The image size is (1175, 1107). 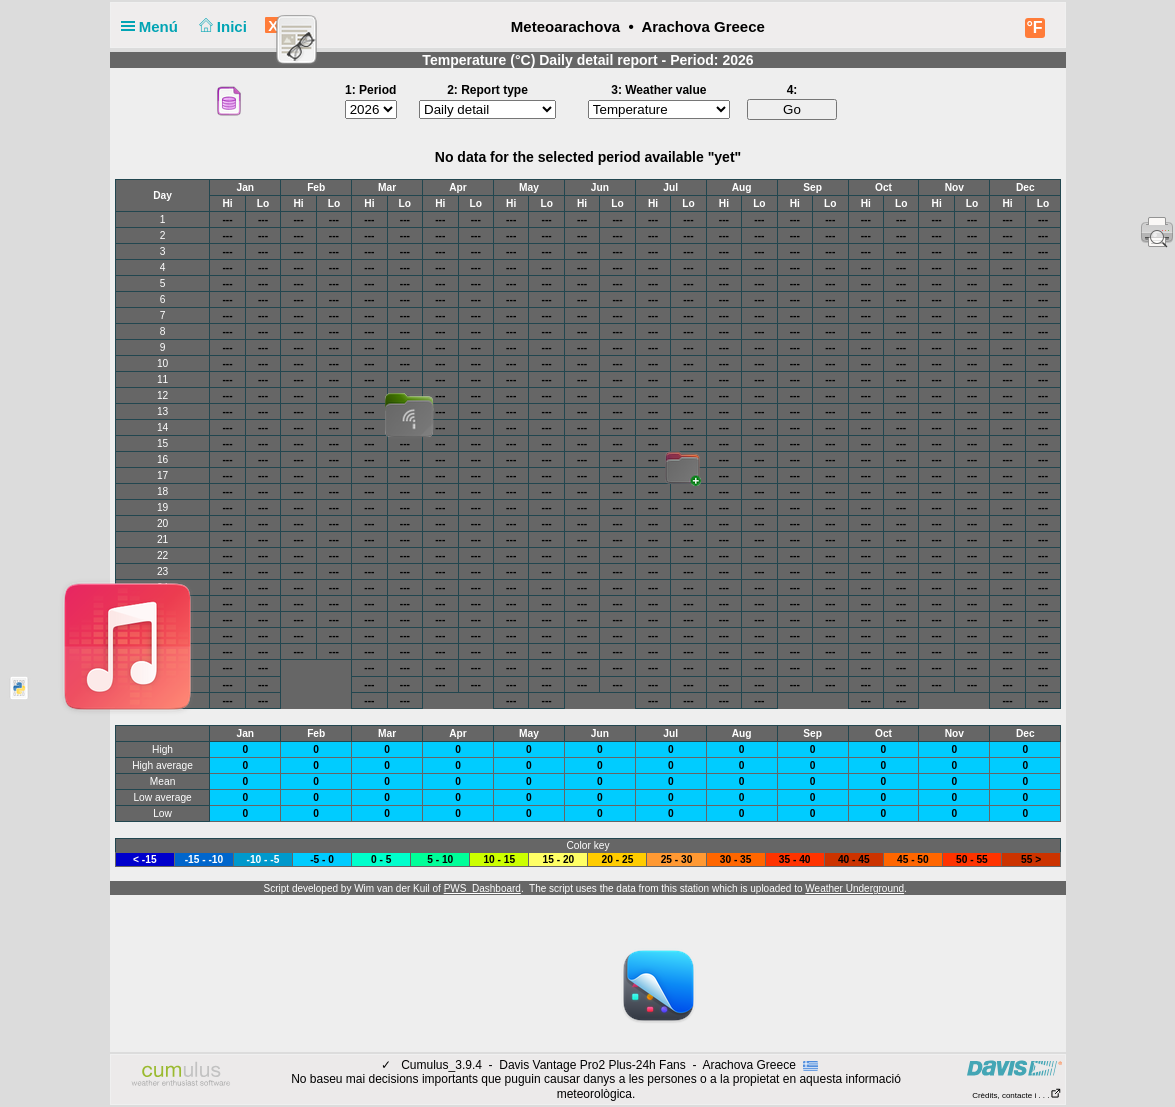 What do you see at coordinates (682, 467) in the screenshot?
I see `create a new folder` at bounding box center [682, 467].